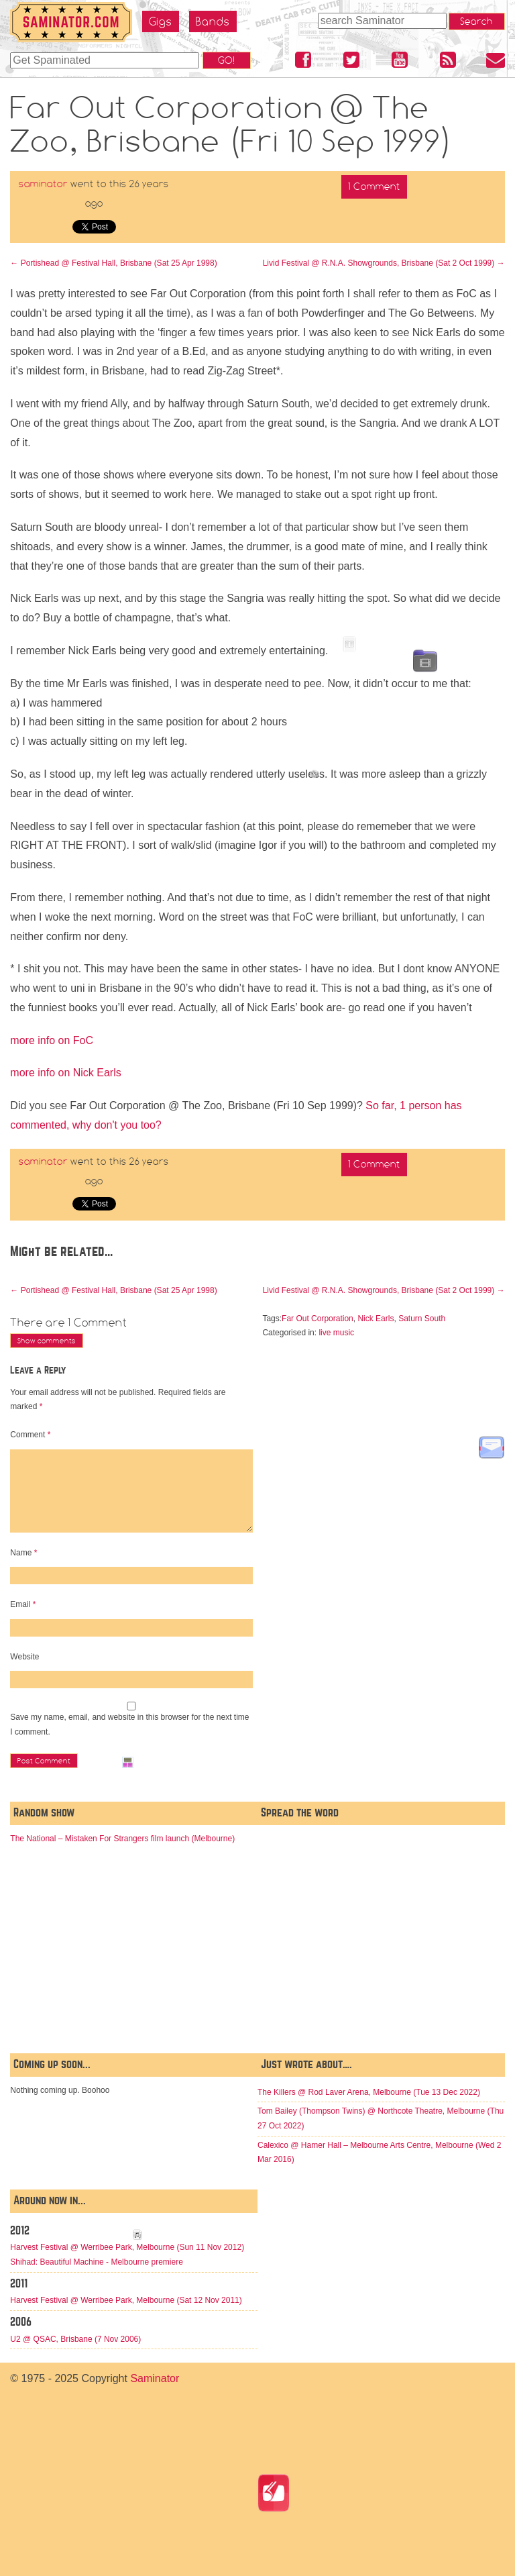  What do you see at coordinates (137, 2234) in the screenshot?
I see `a lilypond music notation file` at bounding box center [137, 2234].